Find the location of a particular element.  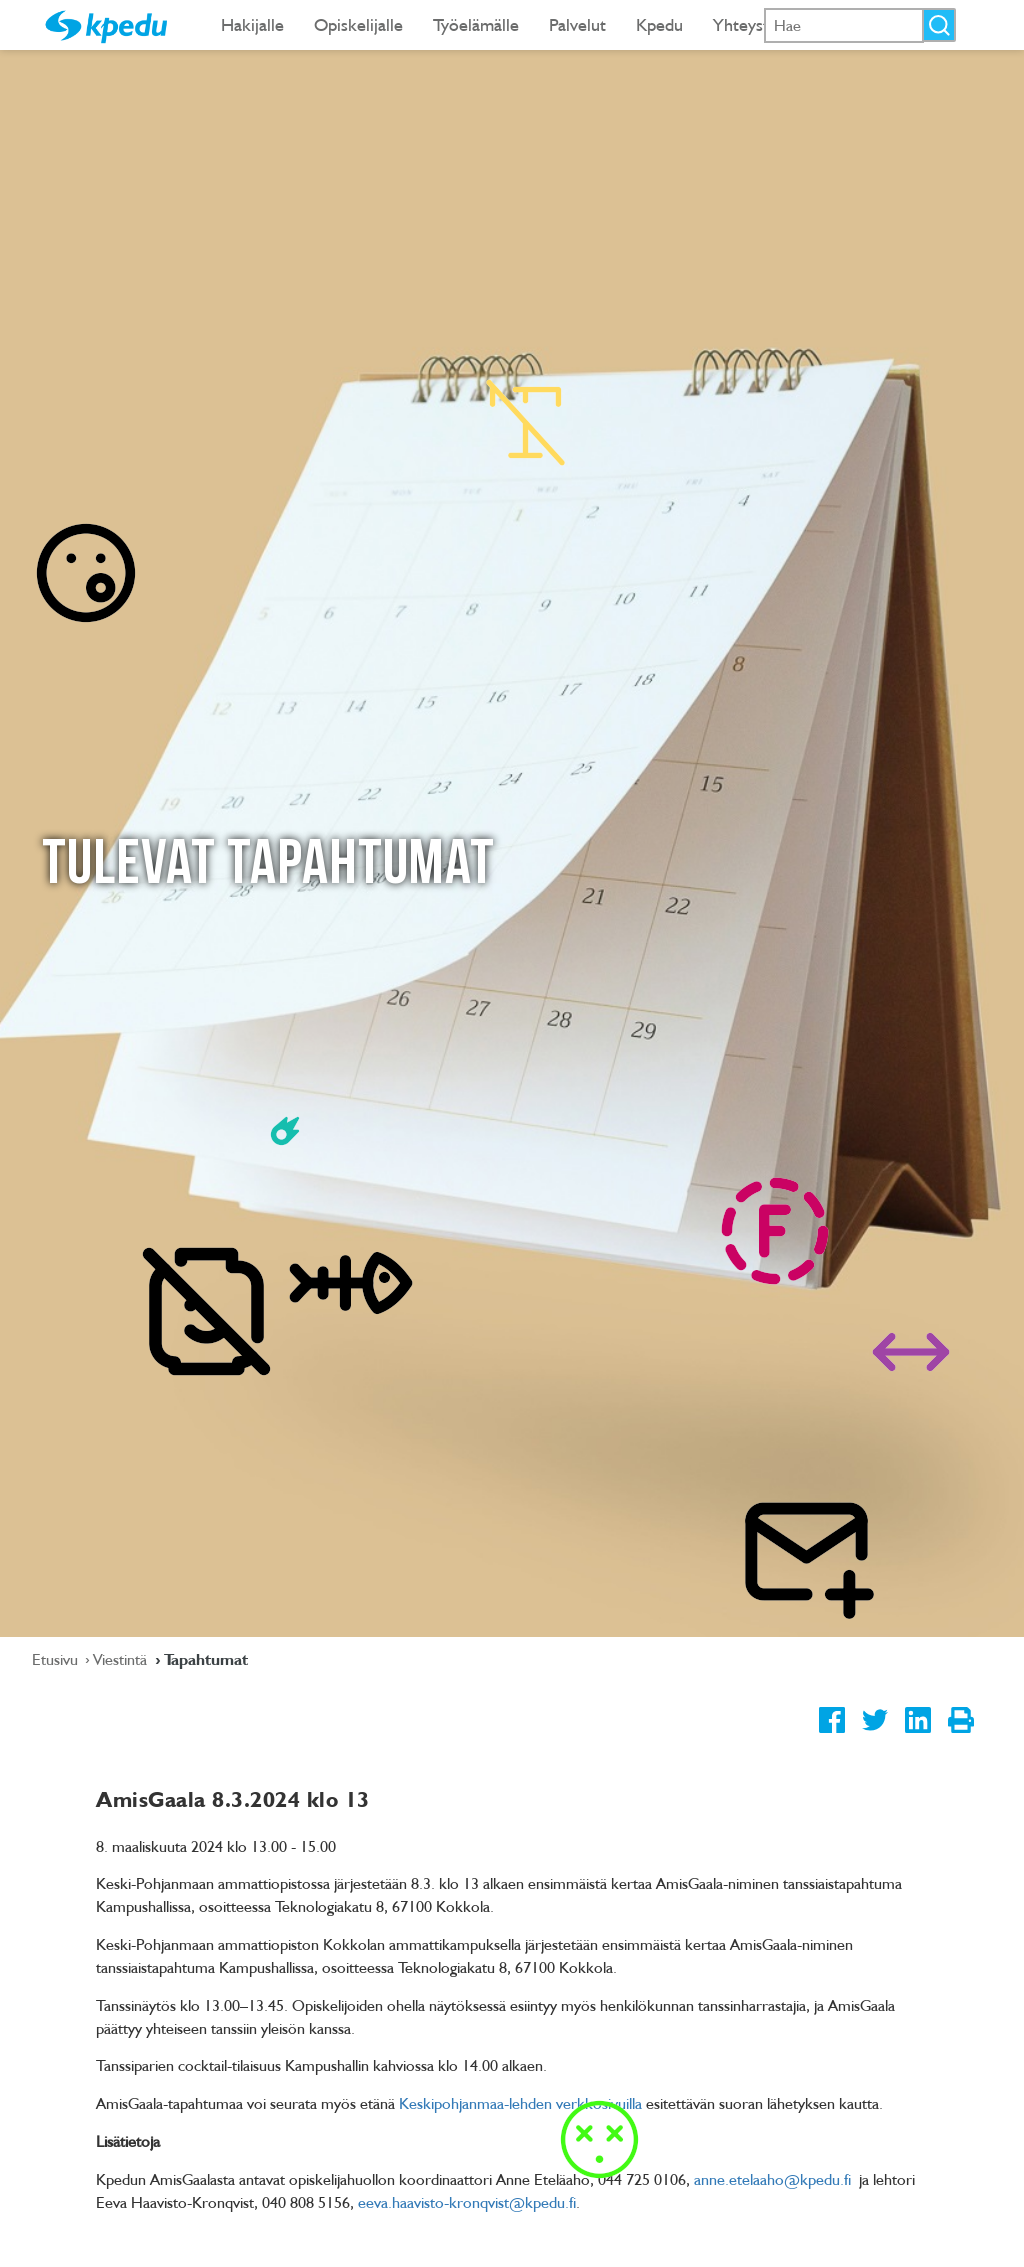

indicates a trending or viral item is located at coordinates (285, 1131).